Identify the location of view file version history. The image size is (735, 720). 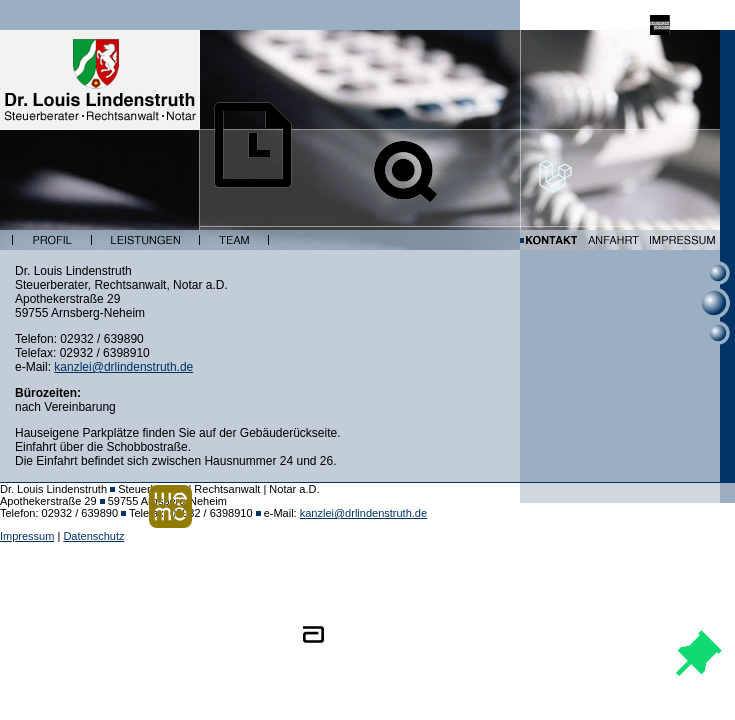
(253, 145).